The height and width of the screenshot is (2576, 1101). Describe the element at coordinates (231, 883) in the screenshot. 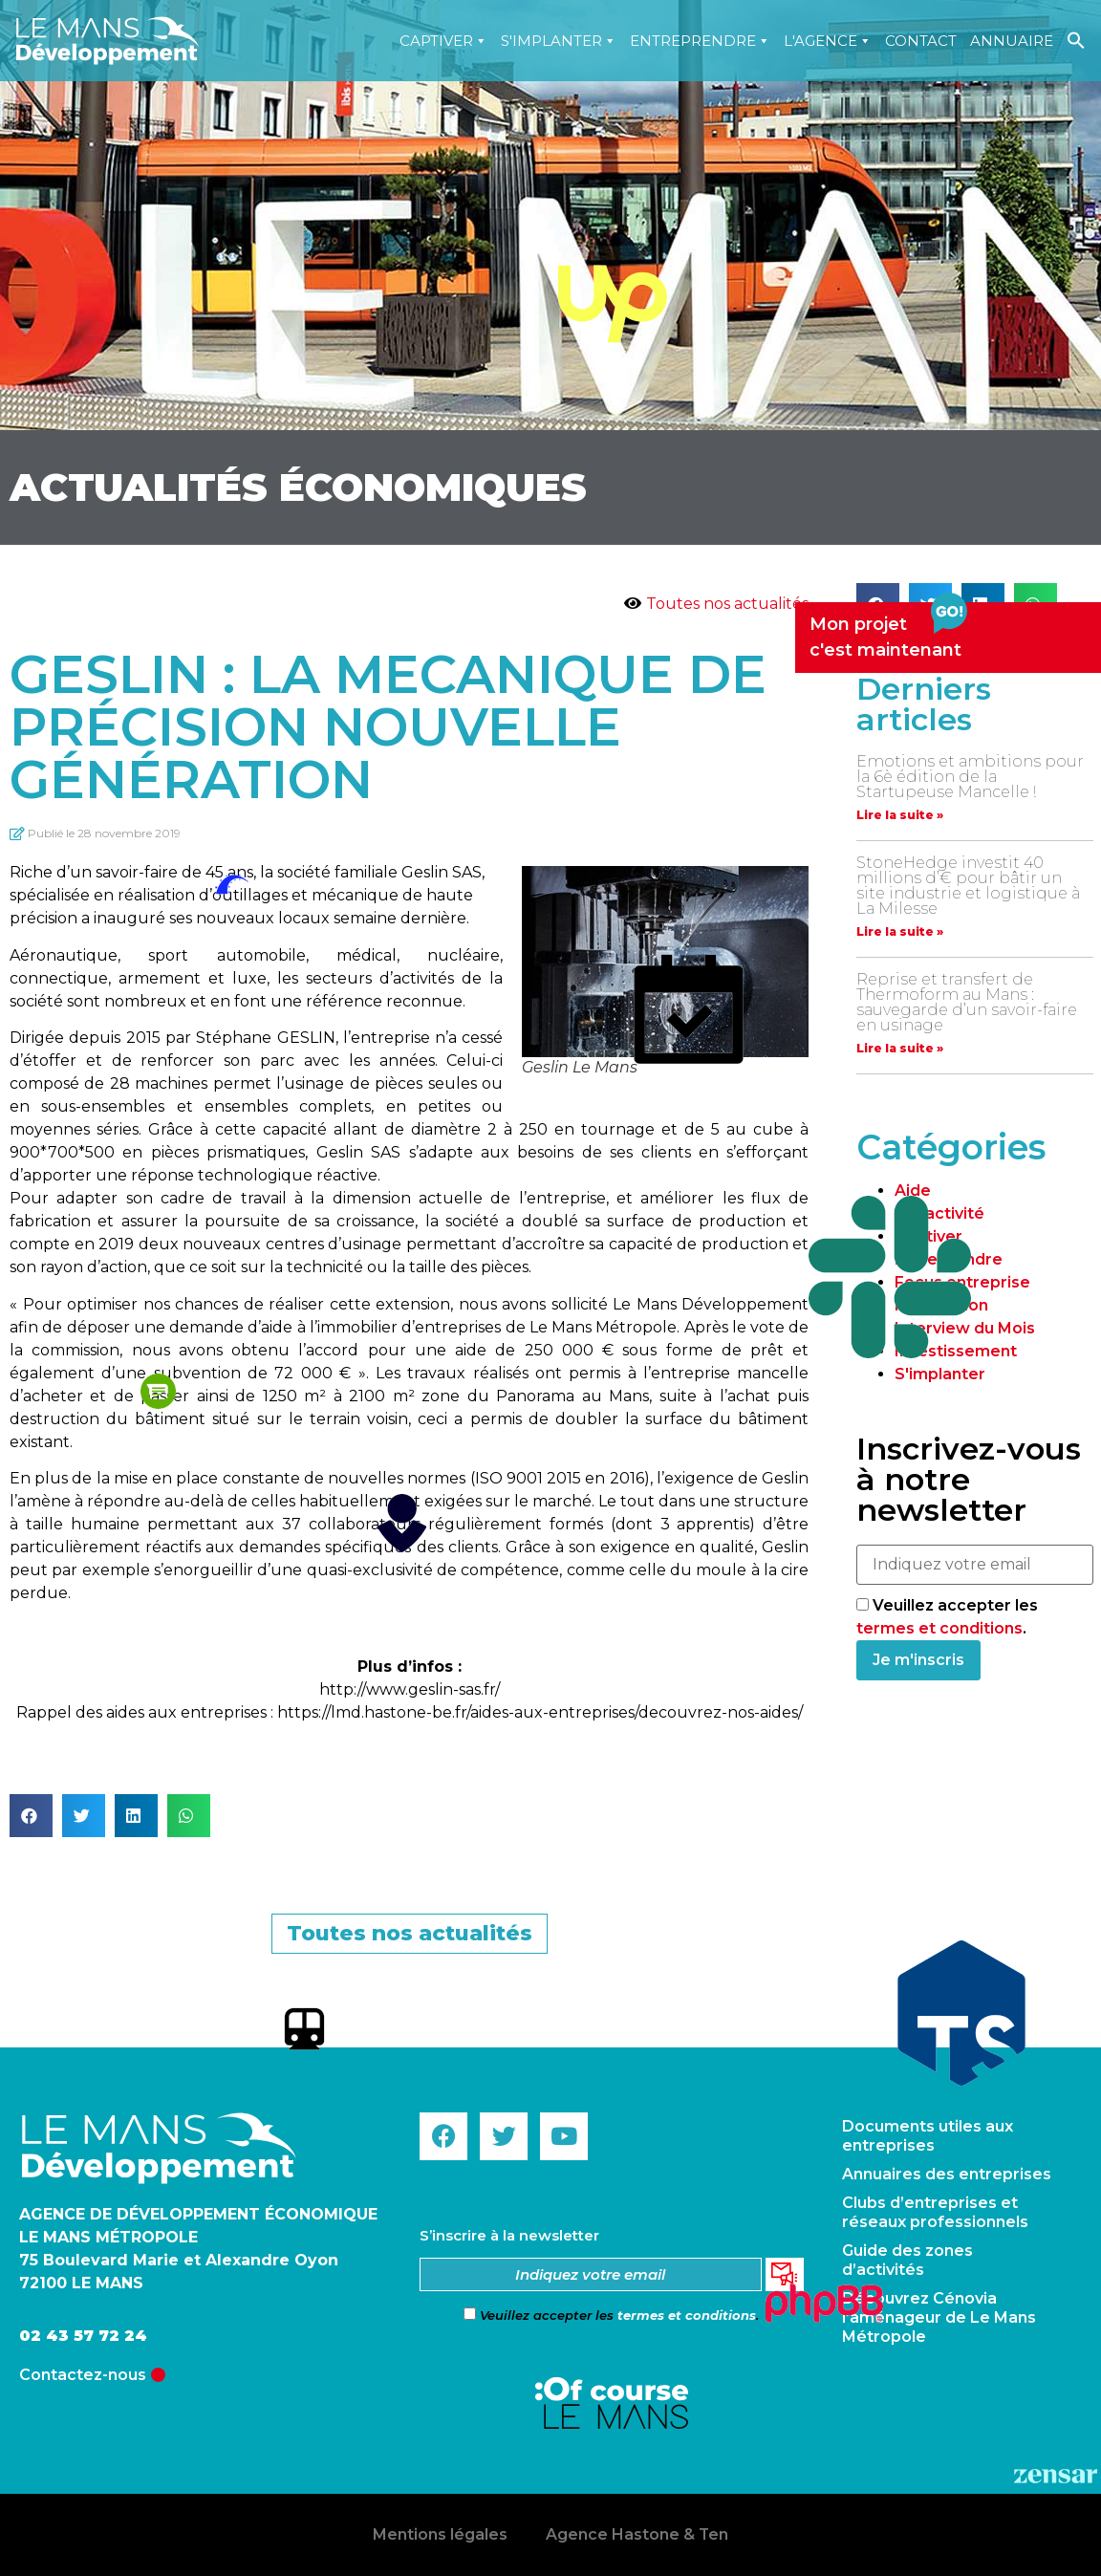

I see `ruby on rails framework logo` at that location.